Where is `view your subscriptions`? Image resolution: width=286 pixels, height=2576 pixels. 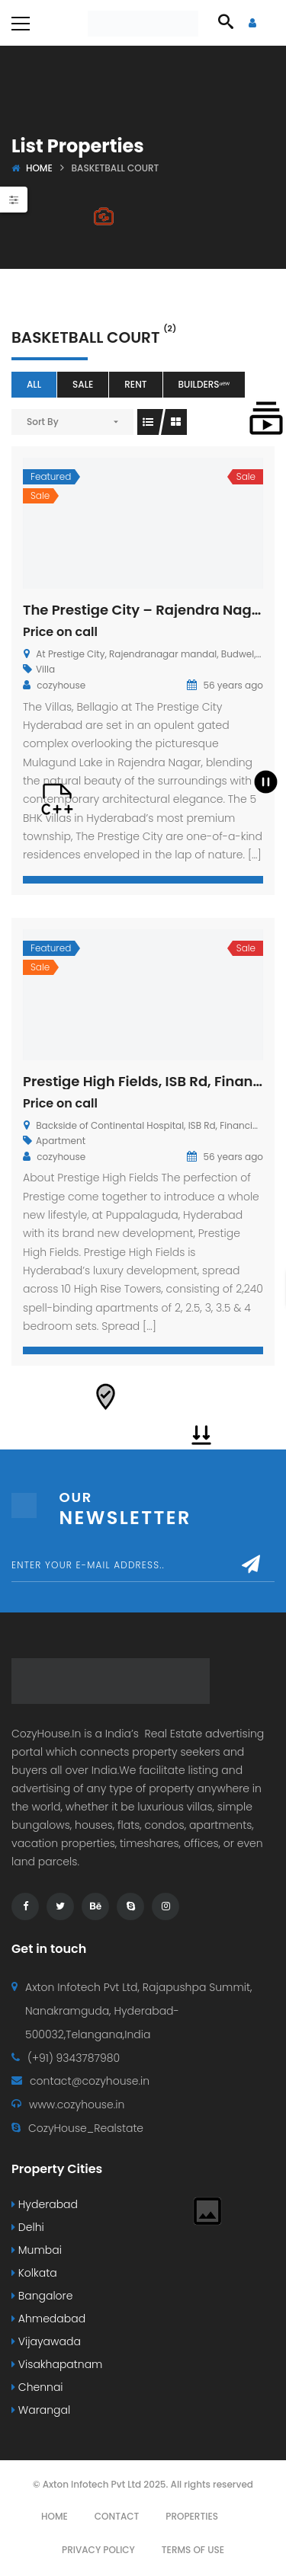 view your subscriptions is located at coordinates (266, 418).